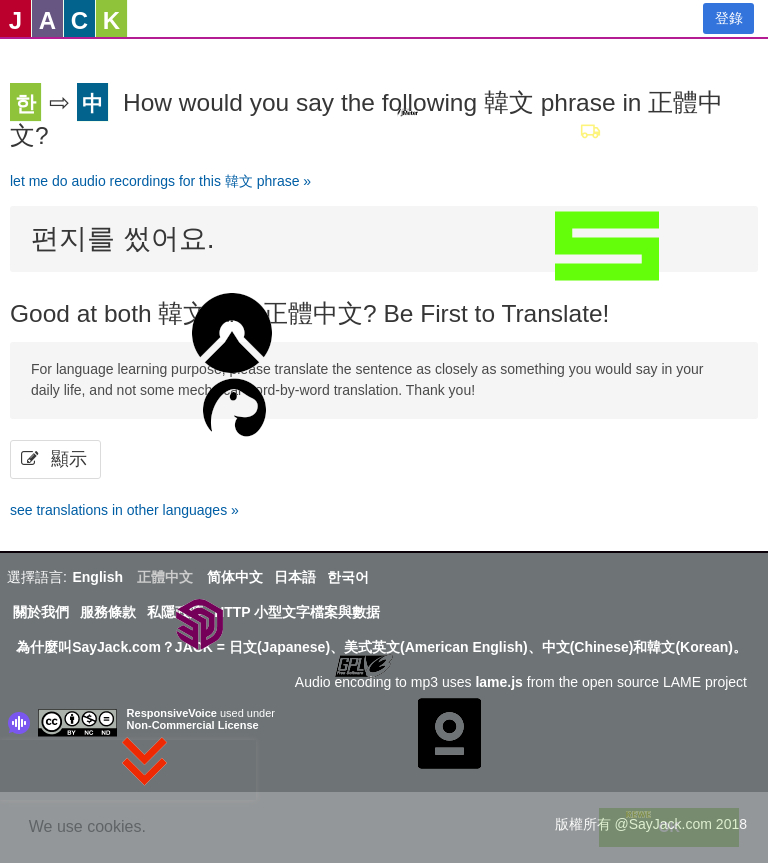 The image size is (768, 863). Describe the element at coordinates (144, 759) in the screenshot. I see `scroll down to see more content` at that location.